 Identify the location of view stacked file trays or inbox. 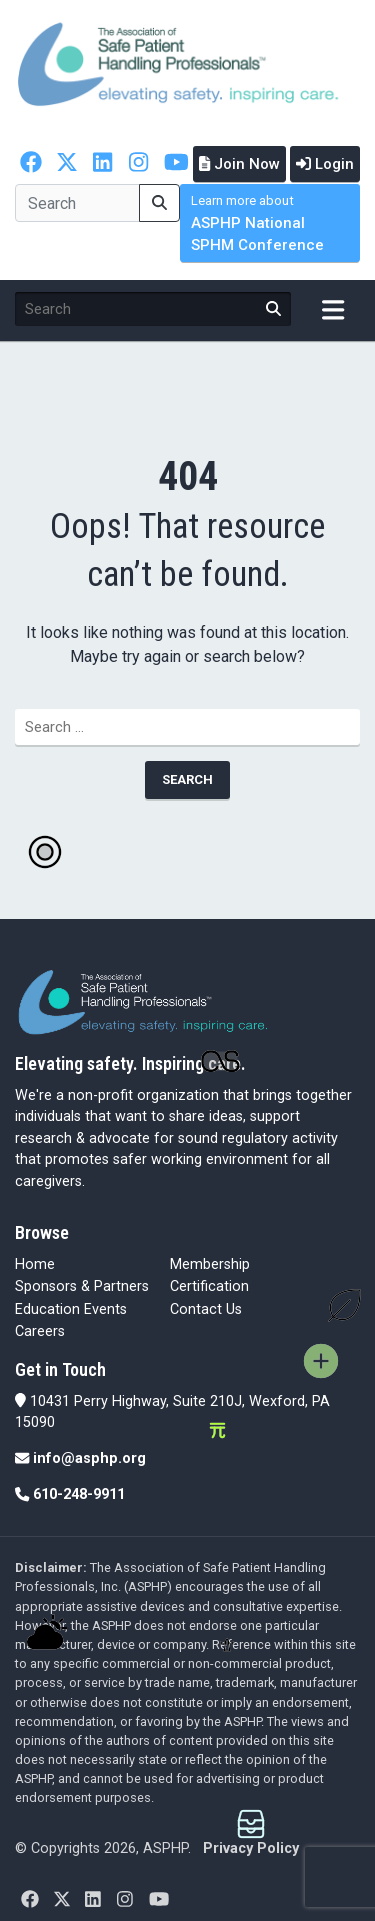
(251, 1824).